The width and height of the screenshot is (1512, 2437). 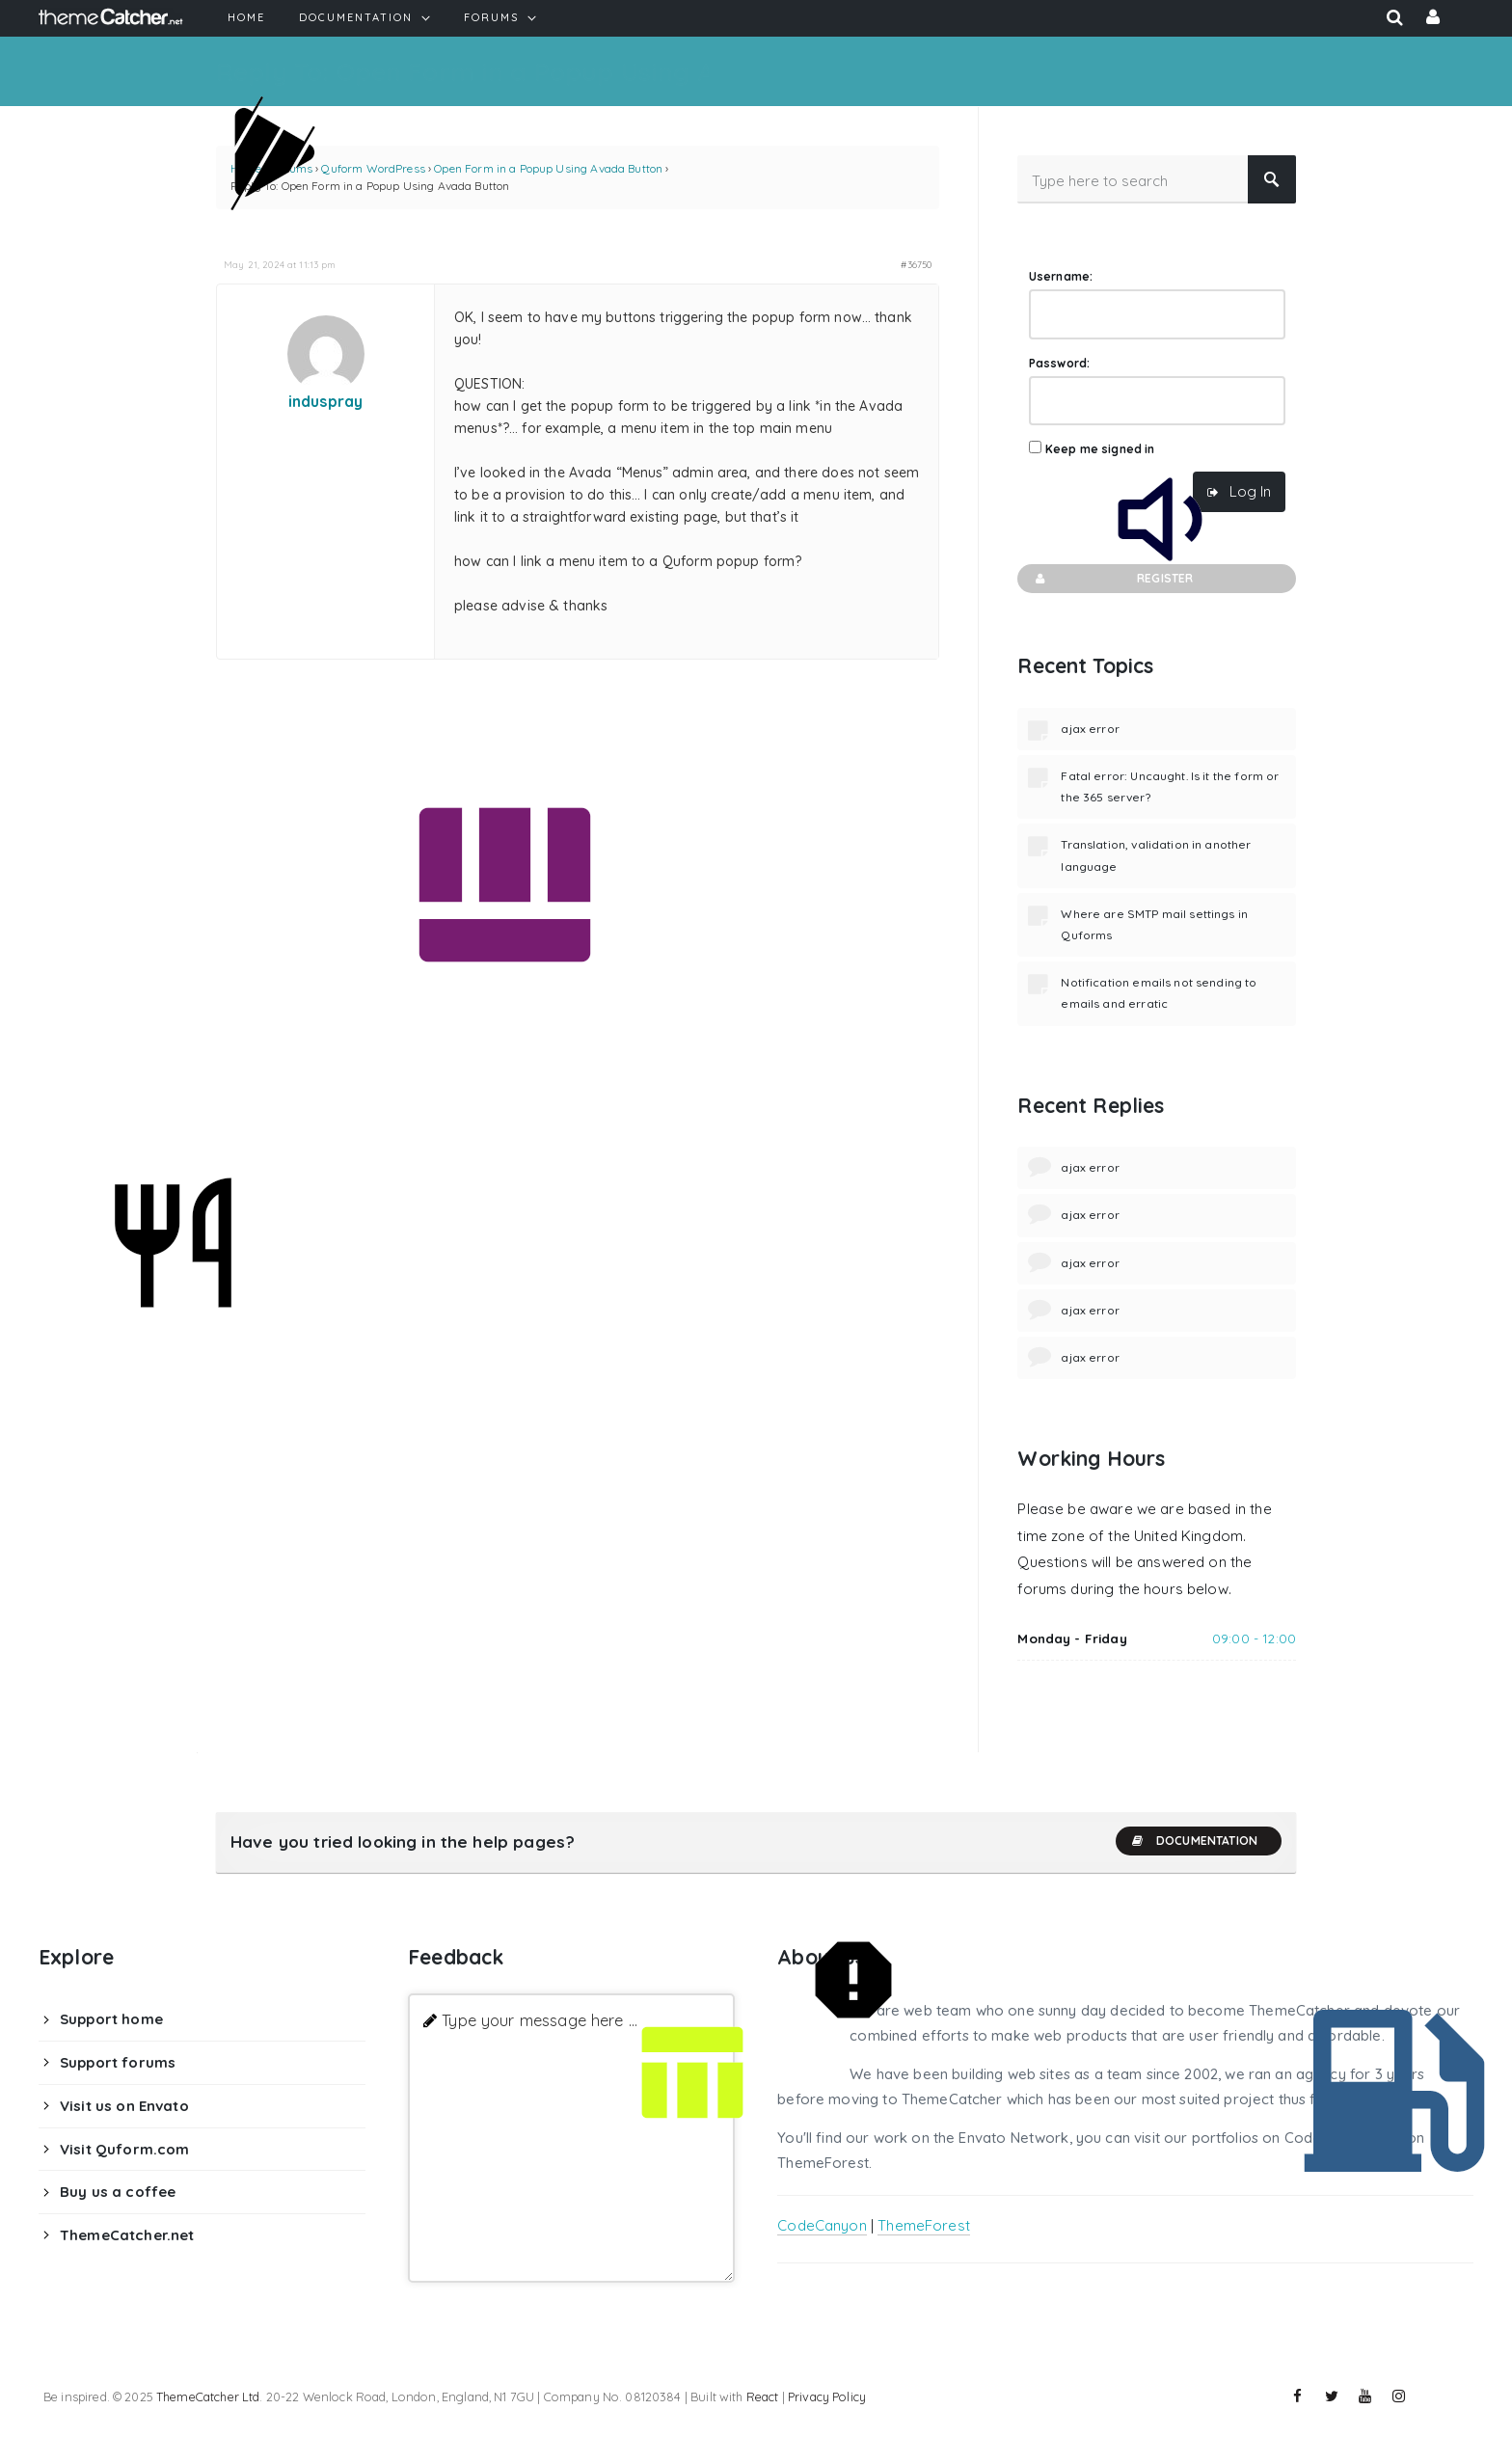 What do you see at coordinates (1394, 2091) in the screenshot?
I see `find nearby gas stations` at bounding box center [1394, 2091].